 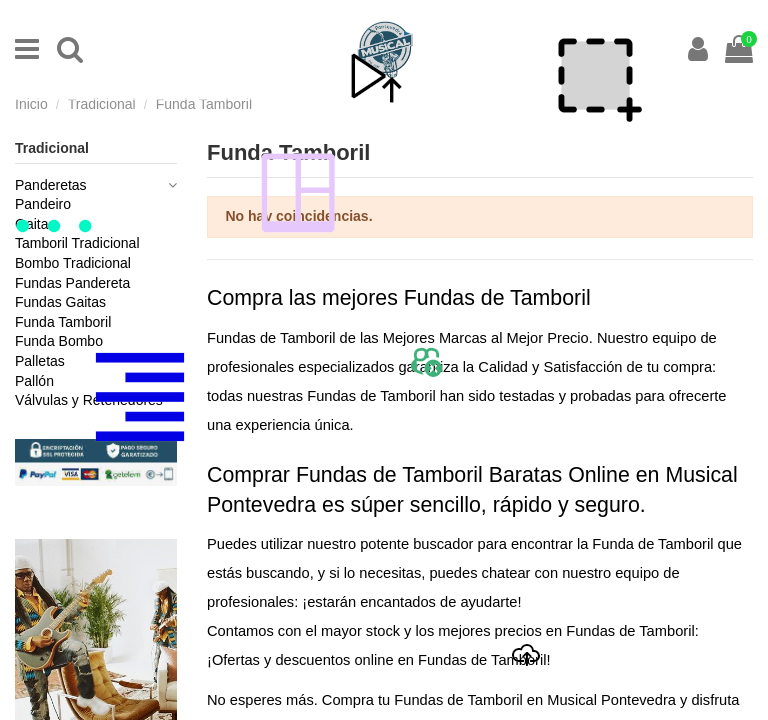 I want to click on access more options or actions, so click(x=54, y=226).